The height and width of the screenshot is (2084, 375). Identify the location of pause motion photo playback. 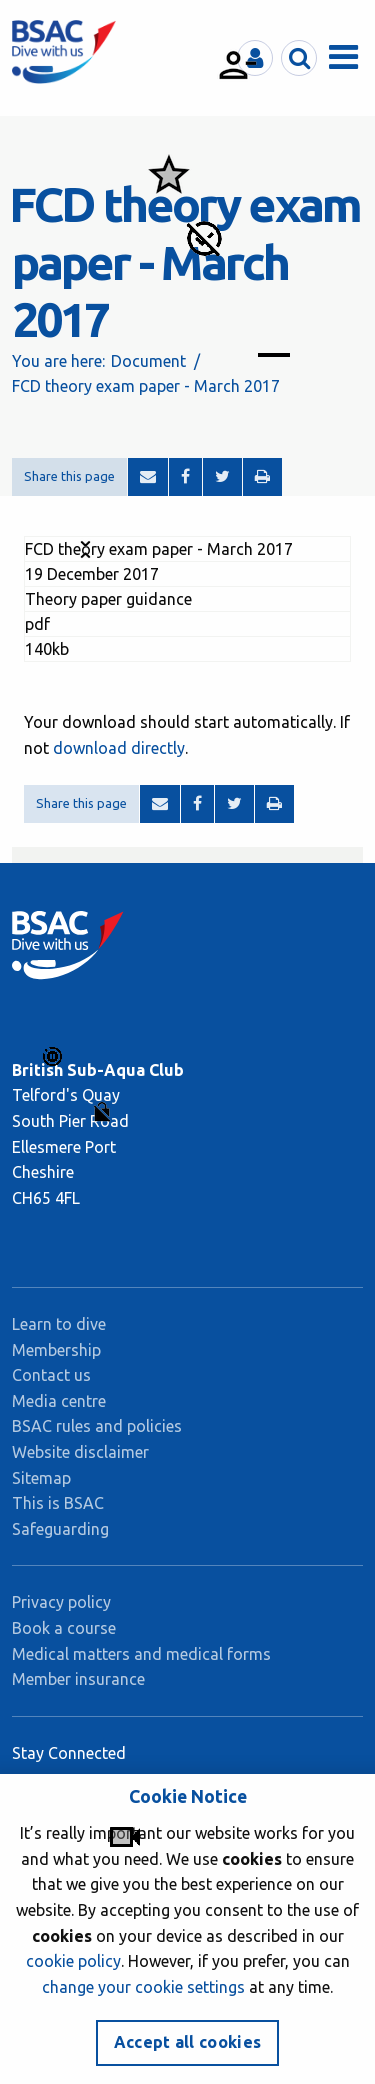
(52, 1056).